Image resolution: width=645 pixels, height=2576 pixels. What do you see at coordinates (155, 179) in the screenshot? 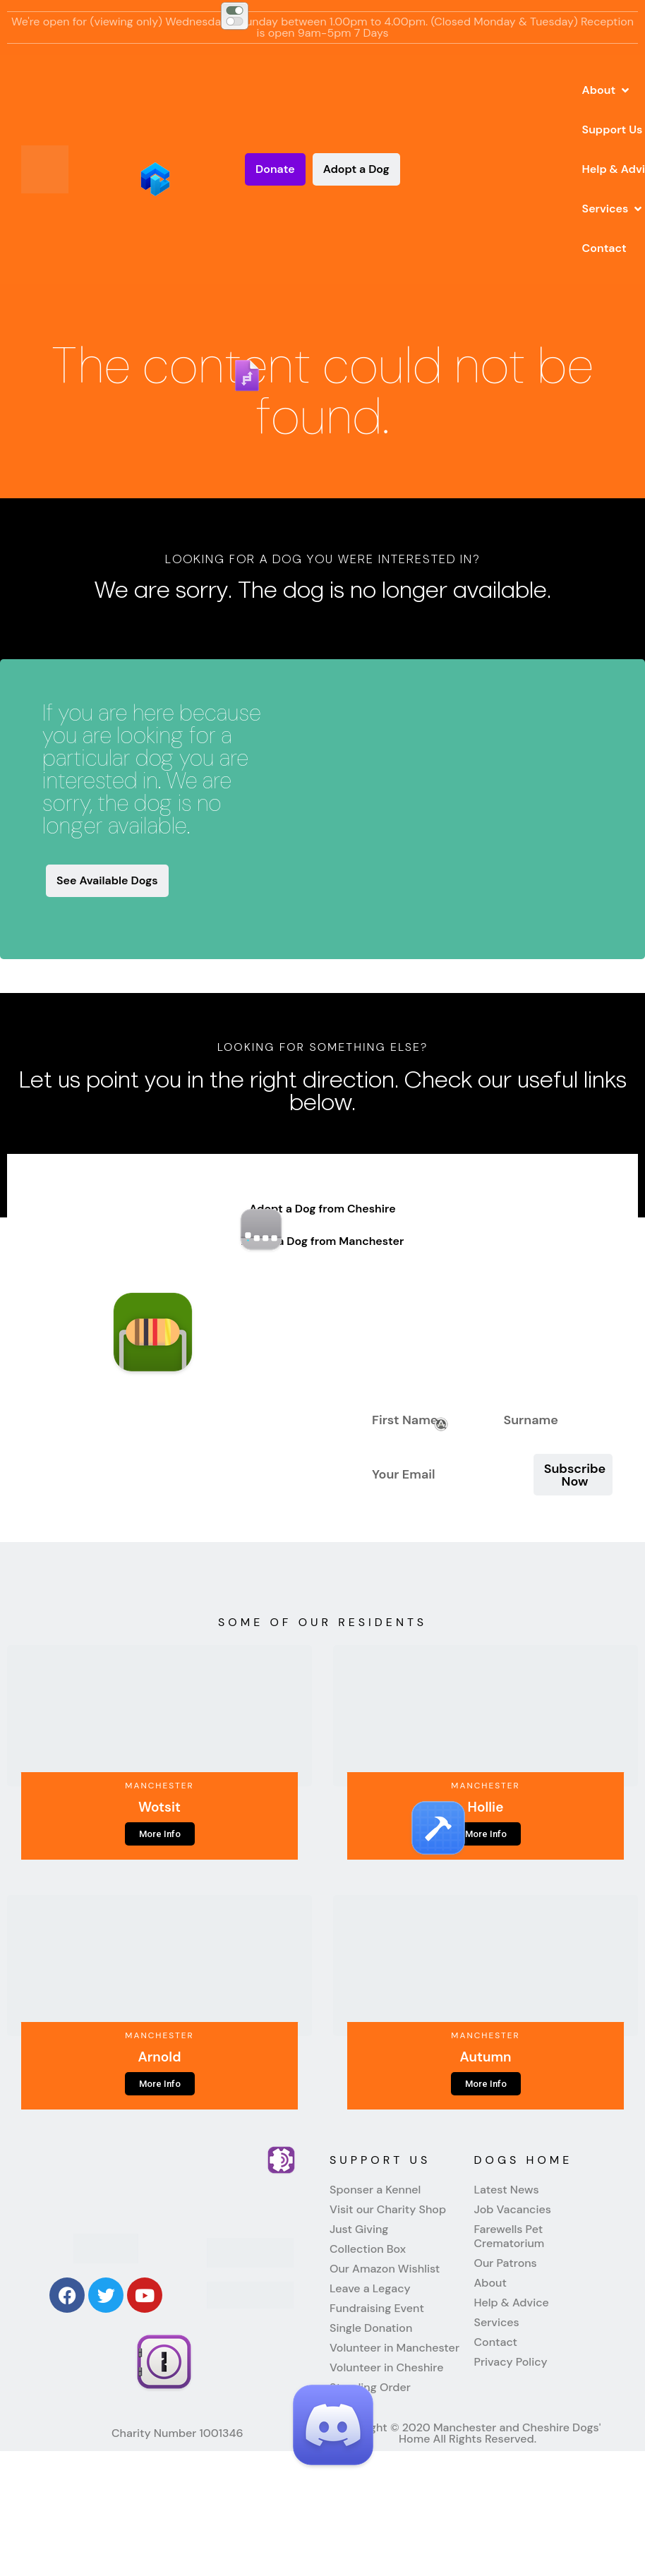
I see `open microsoft maquette app` at bounding box center [155, 179].